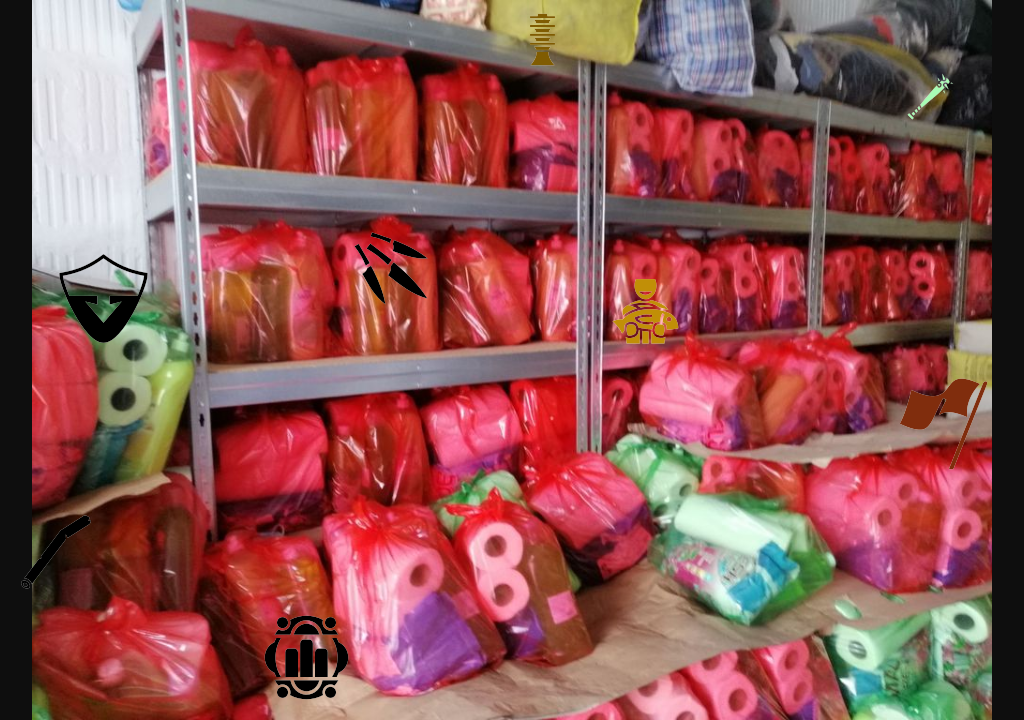  What do you see at coordinates (930, 96) in the screenshot?
I see `select spiked bat as your weapon` at bounding box center [930, 96].